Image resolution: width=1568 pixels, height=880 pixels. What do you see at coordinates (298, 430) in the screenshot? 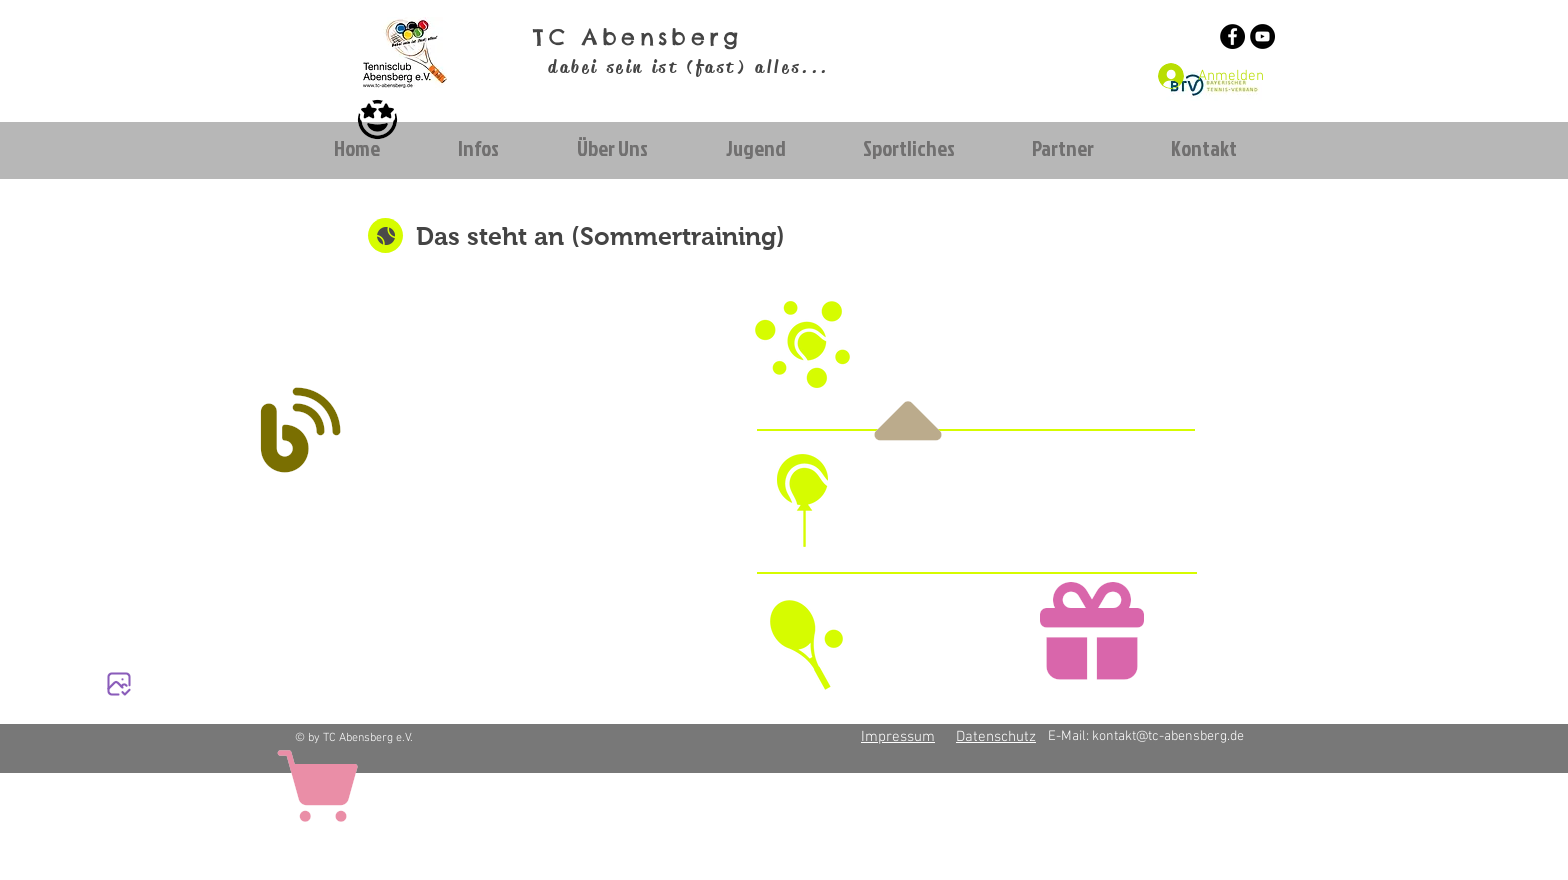
I see `access blog or publishing platform` at bounding box center [298, 430].